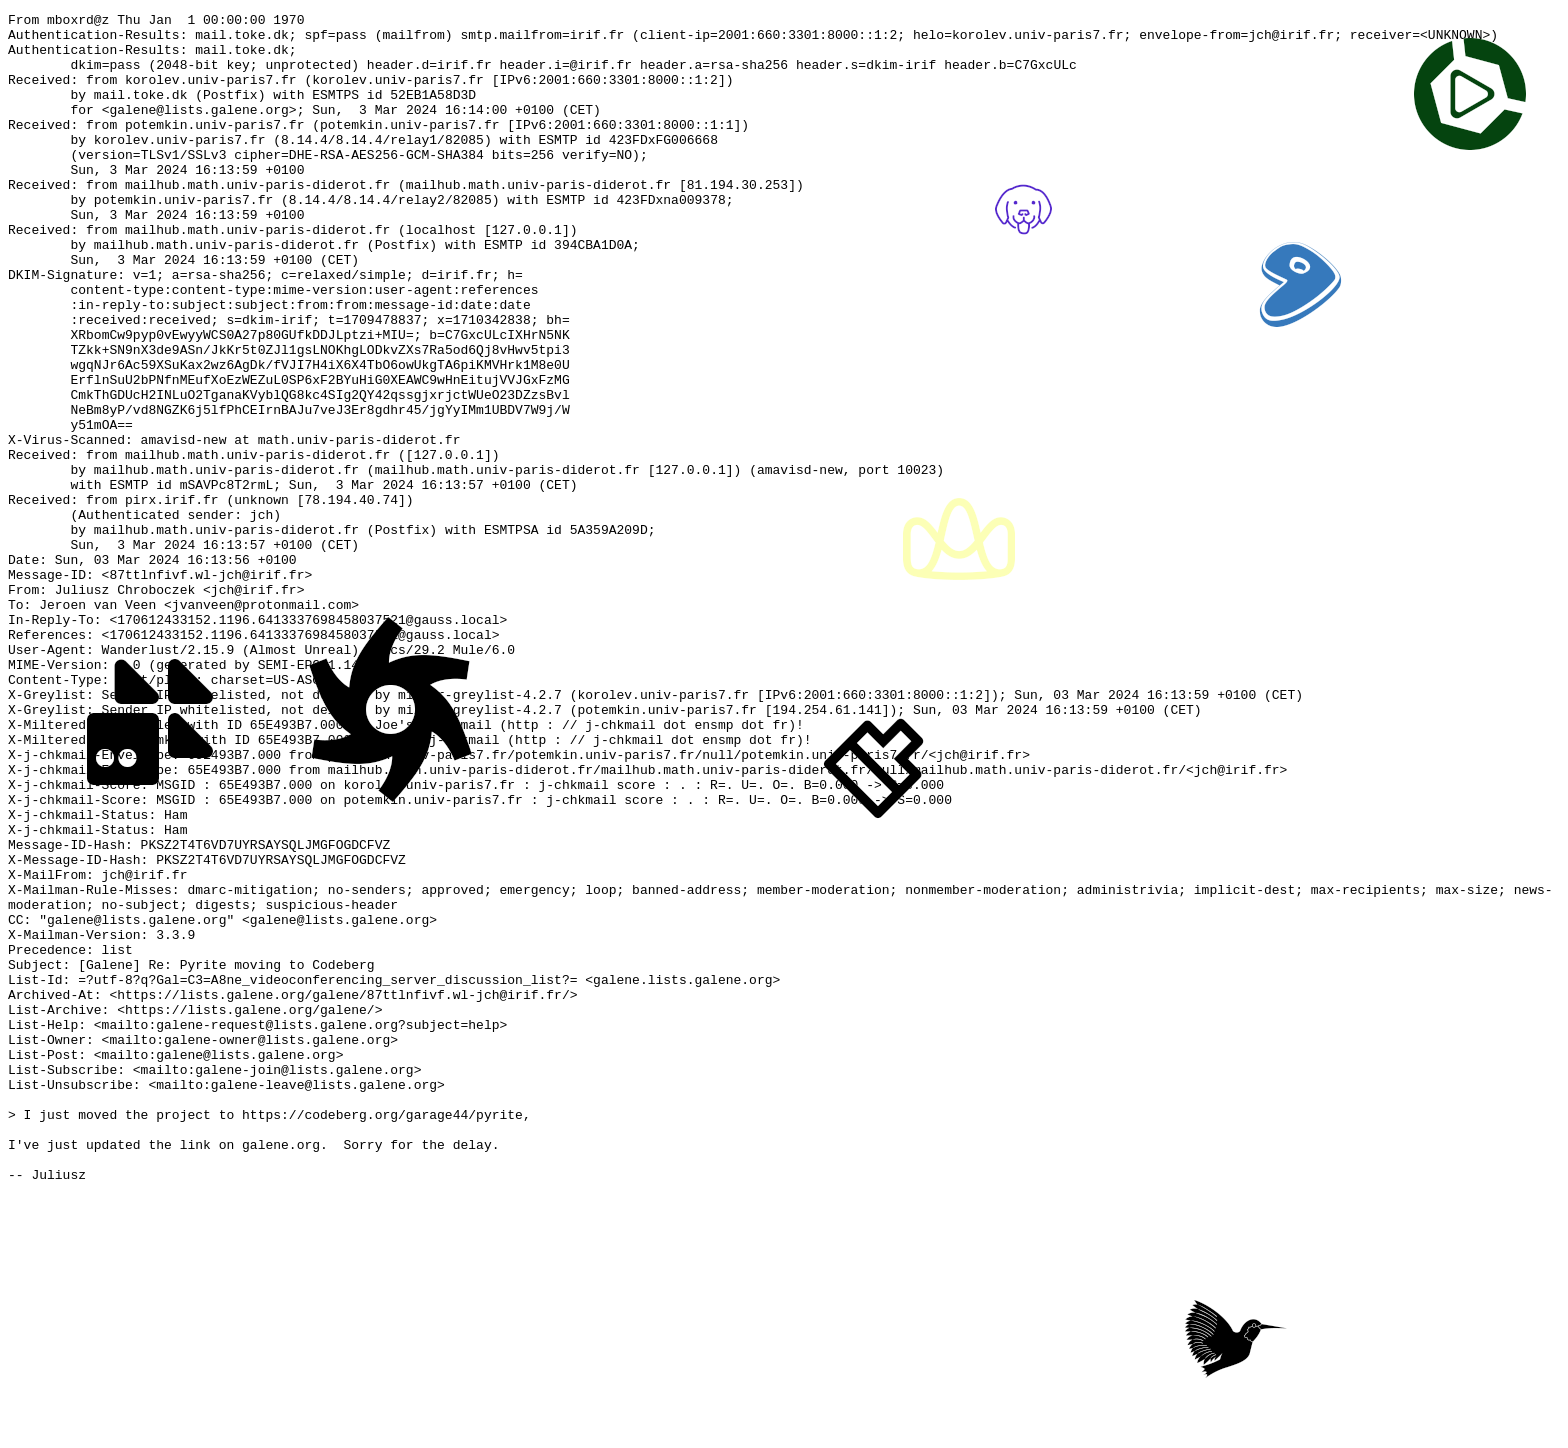 This screenshot has width=1568, height=1448. I want to click on gradle play publisher logo, so click(1470, 94).